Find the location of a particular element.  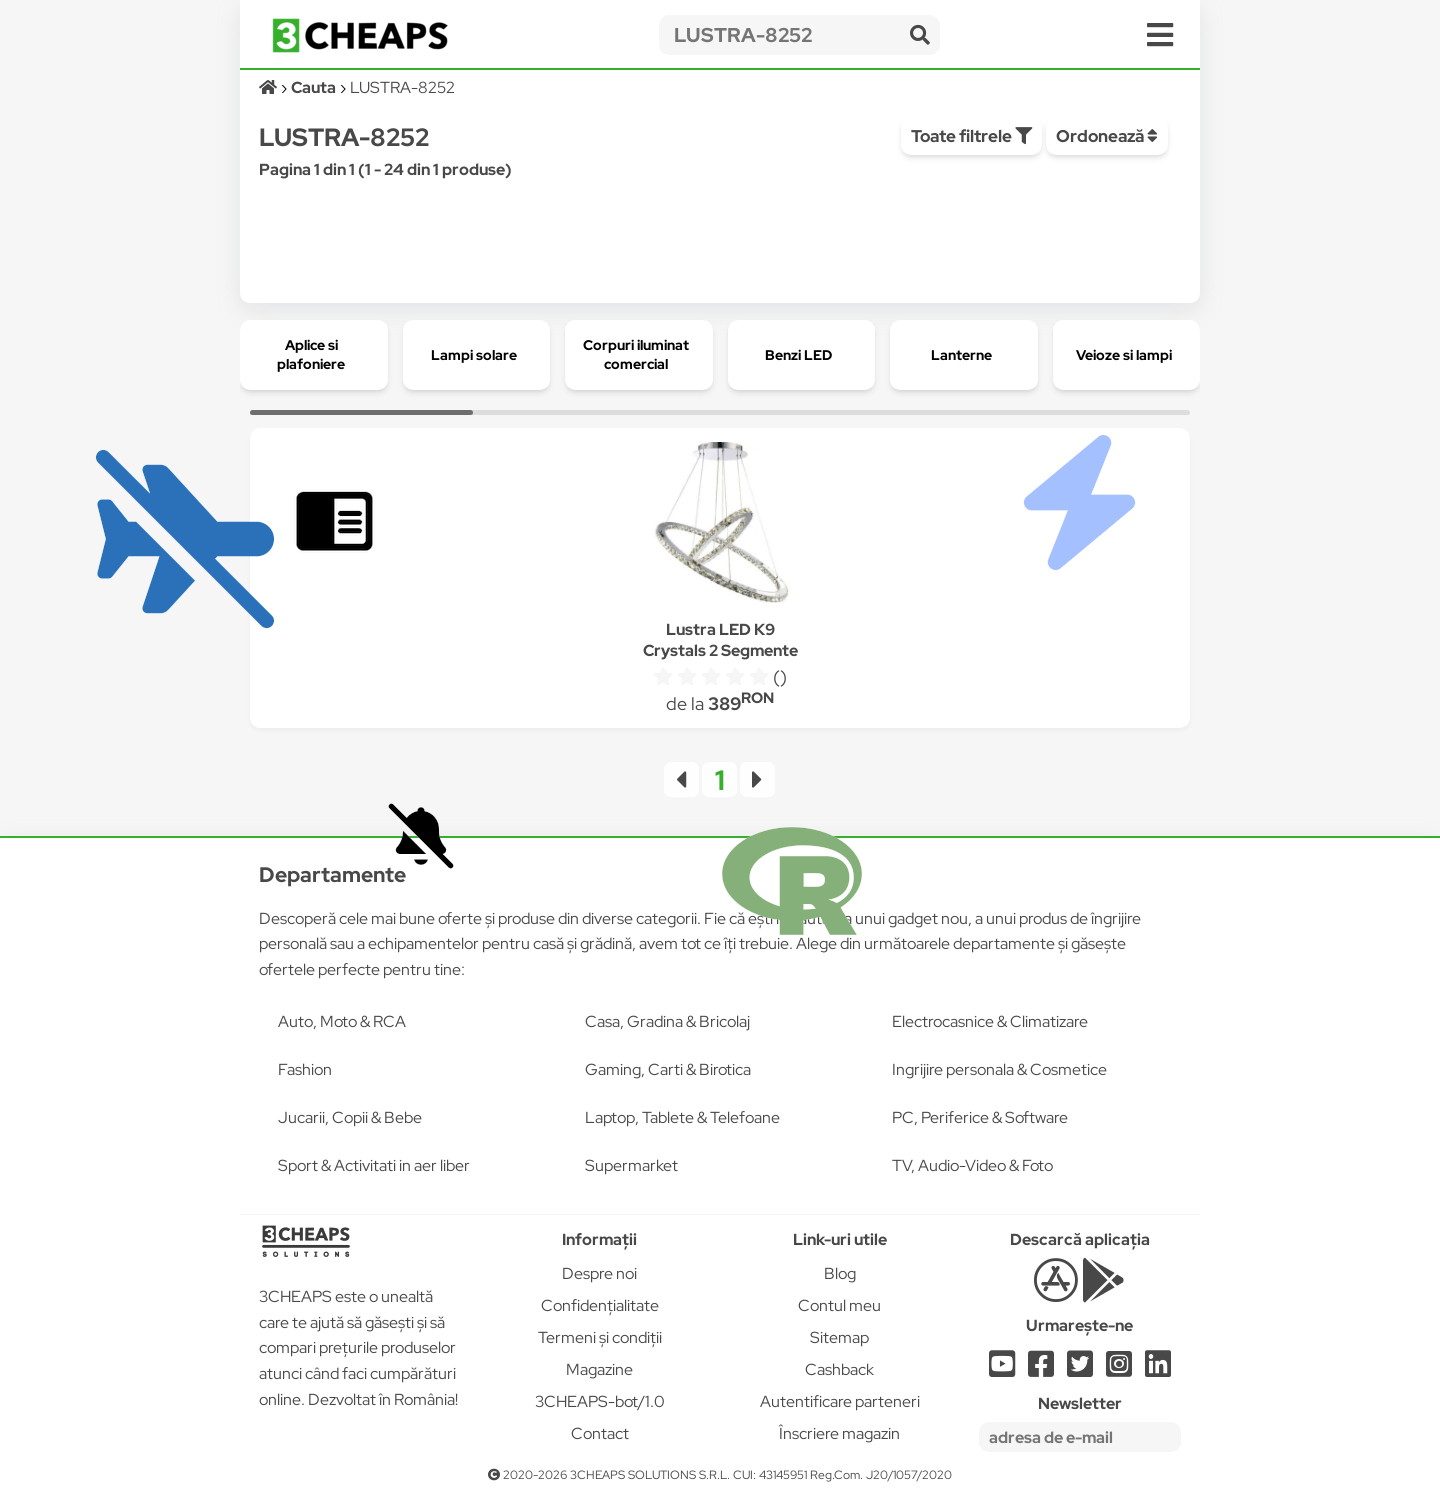

indicates fast or instant action is located at coordinates (1079, 502).